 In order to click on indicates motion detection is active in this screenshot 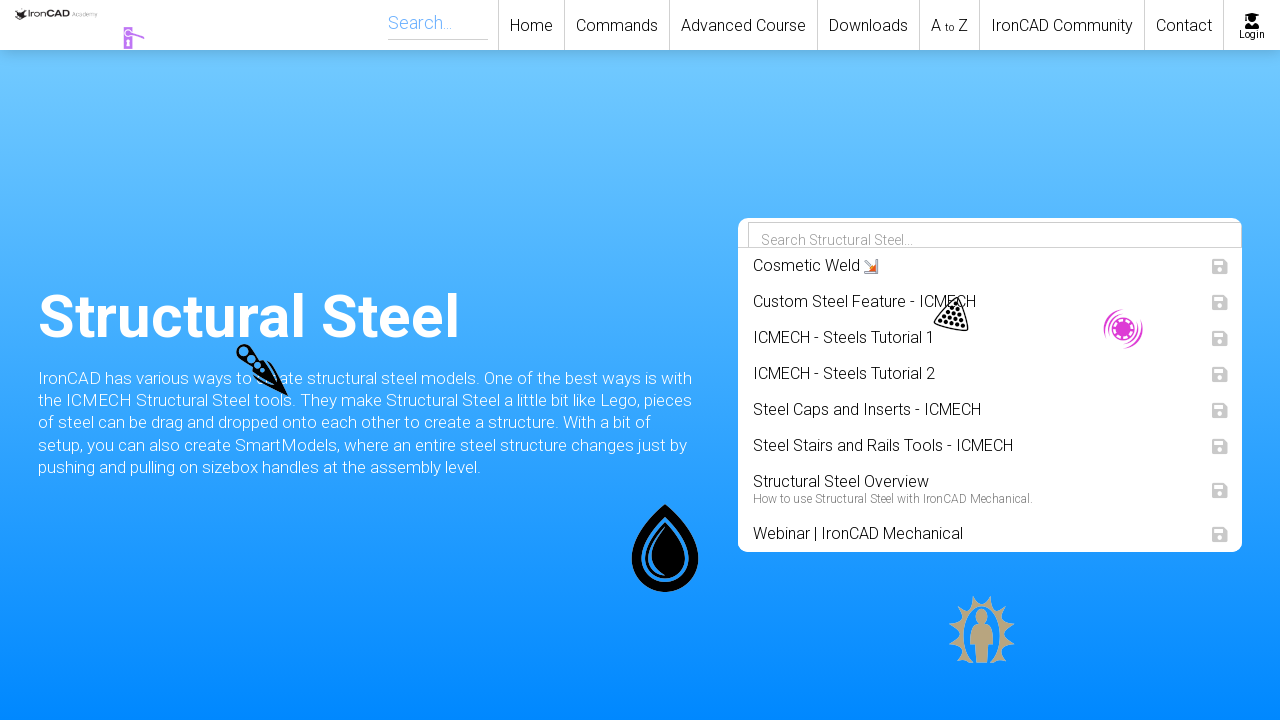, I will do `click(1123, 329)`.